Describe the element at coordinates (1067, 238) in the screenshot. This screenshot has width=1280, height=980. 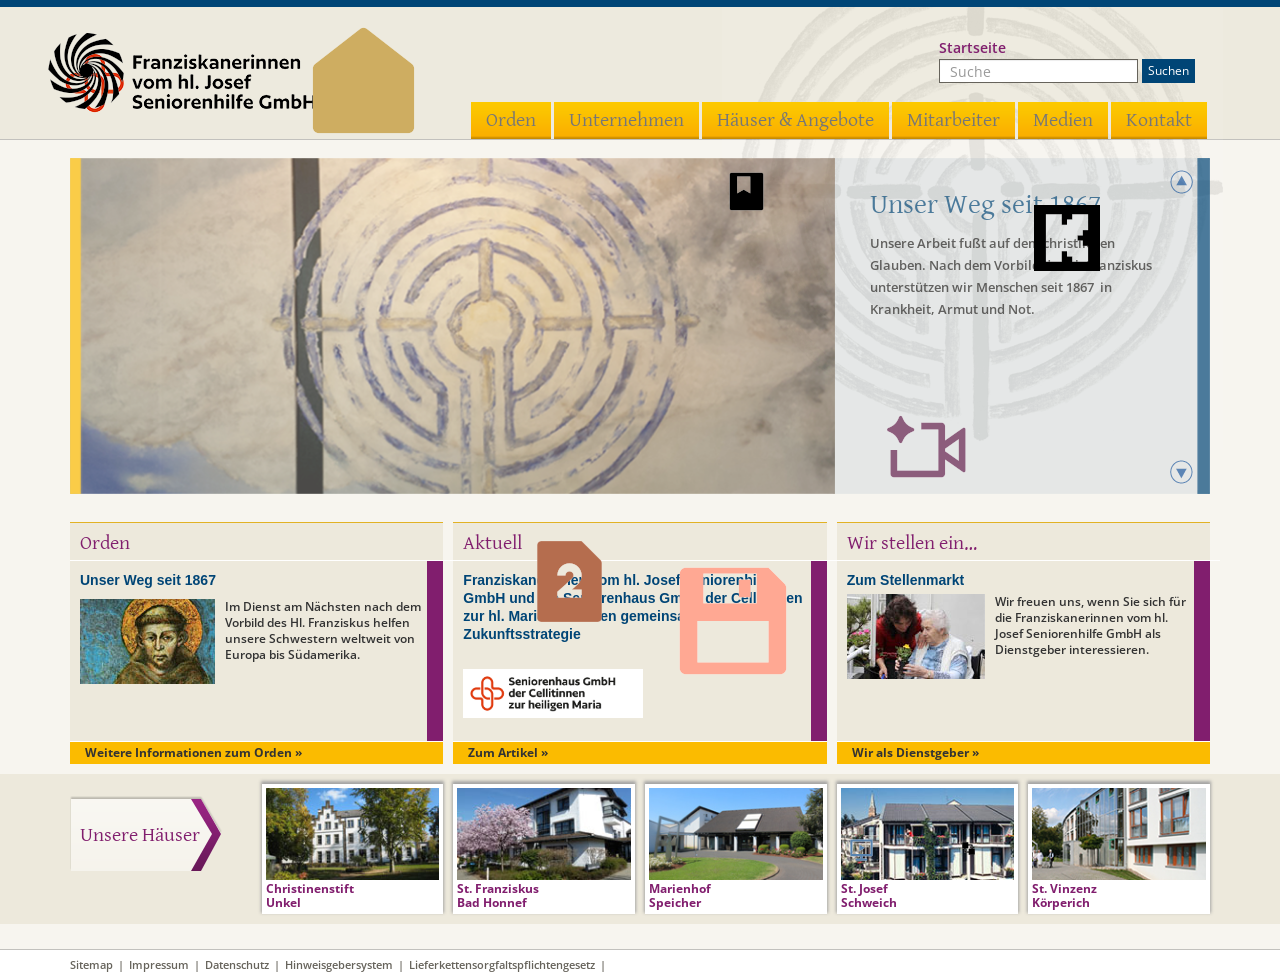
I see `open the Kick streaming platform` at that location.